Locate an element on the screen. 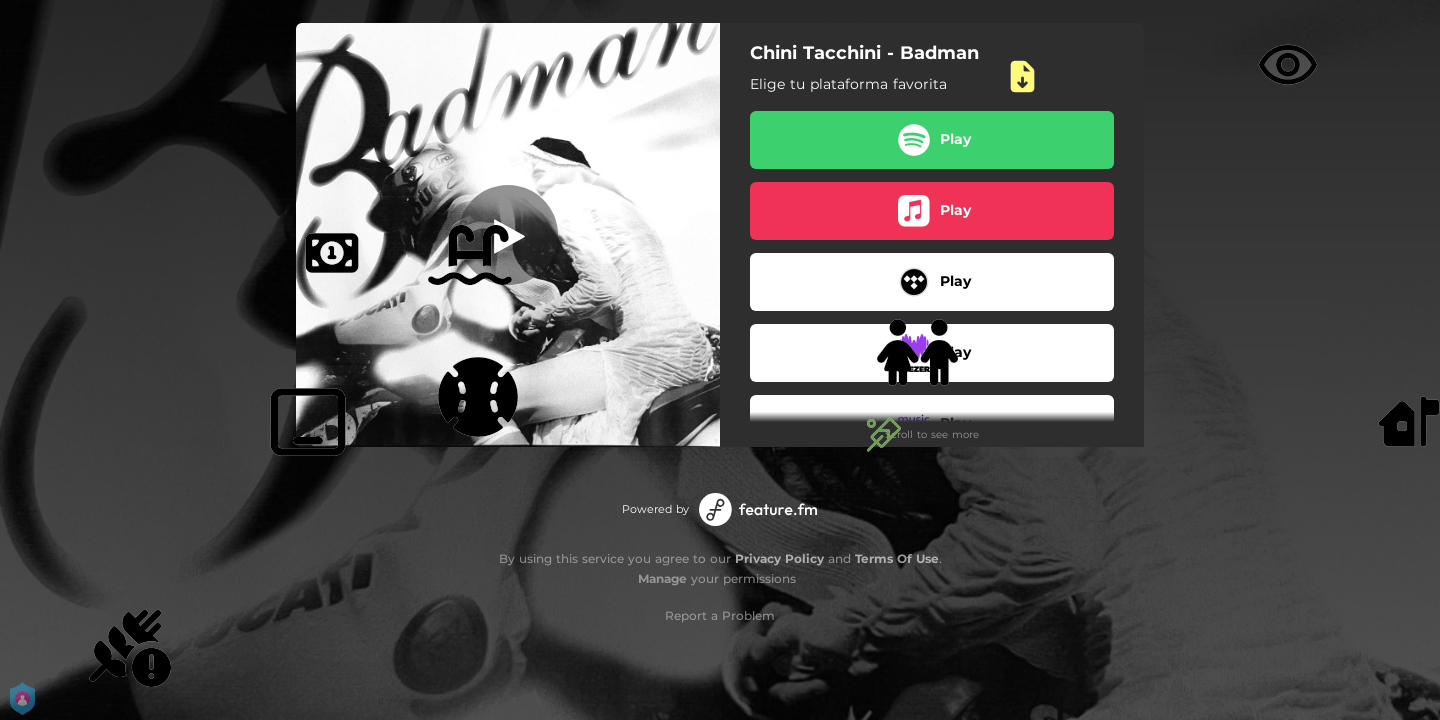 The image size is (1440, 720). indicates a crop or grain alert is located at coordinates (127, 643).